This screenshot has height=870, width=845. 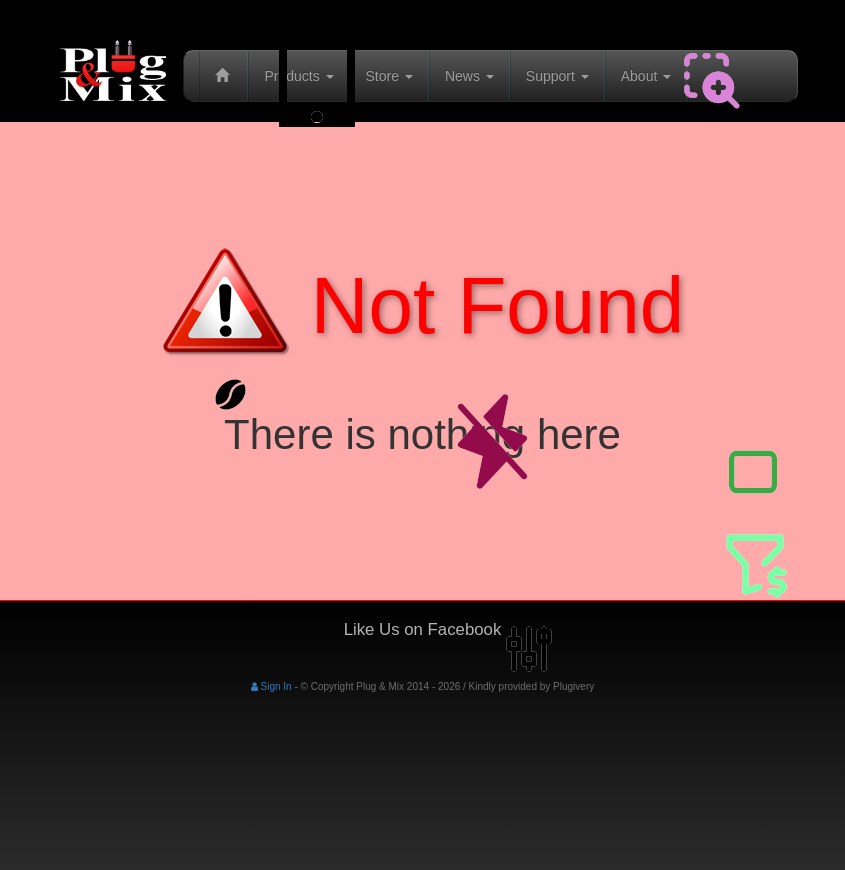 What do you see at coordinates (755, 563) in the screenshot?
I see `filter results by price or cost` at bounding box center [755, 563].